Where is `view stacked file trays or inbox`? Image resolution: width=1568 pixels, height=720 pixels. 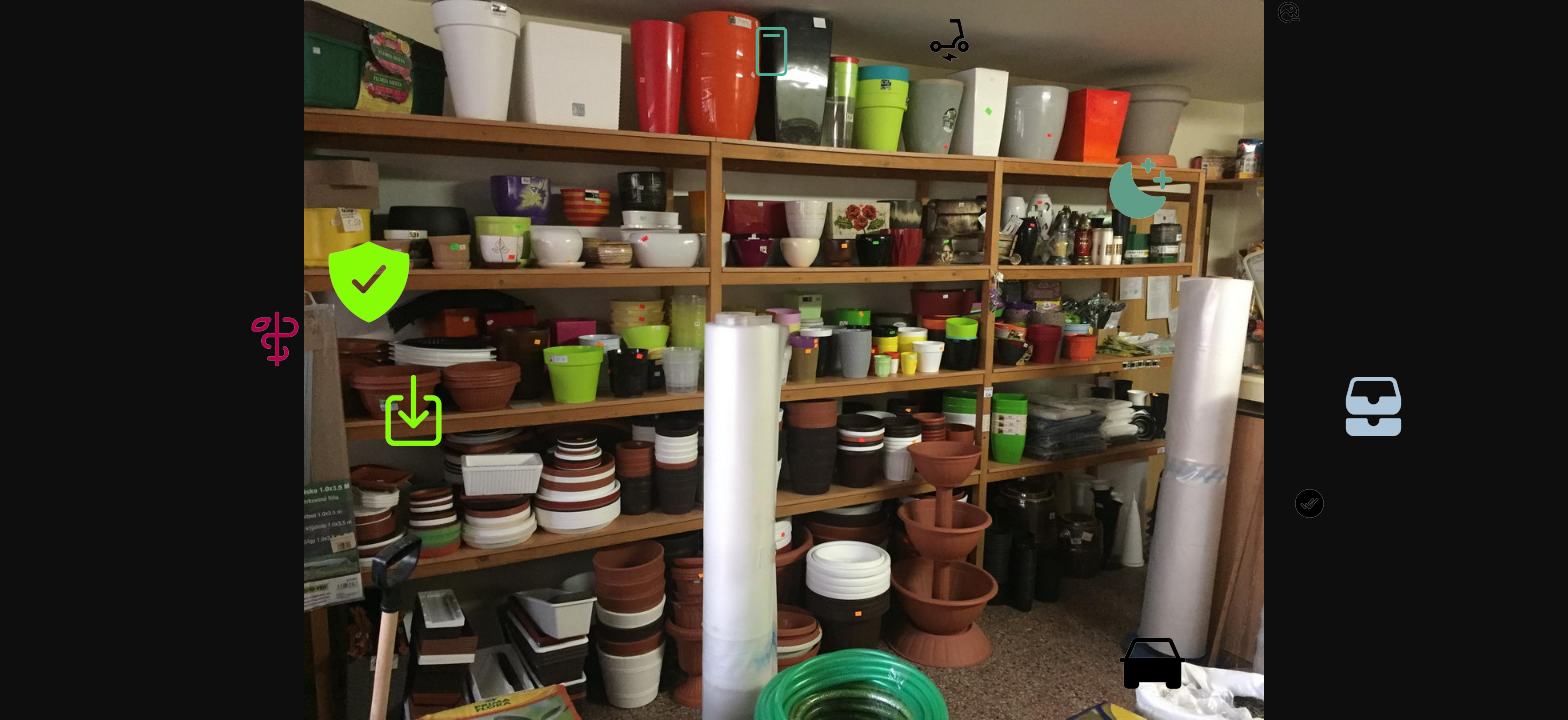
view stacked file trays or inbox is located at coordinates (1373, 406).